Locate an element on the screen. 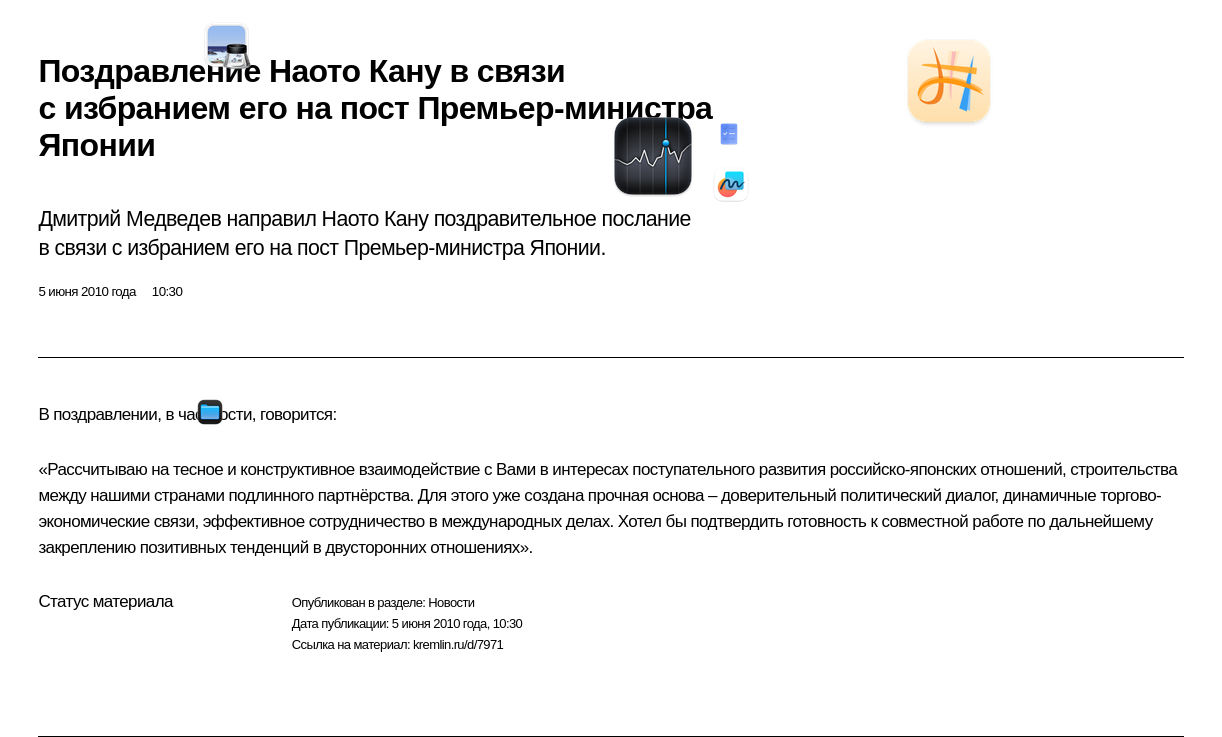 This screenshot has height=737, width=1222. open Preview app to view images and PDFs is located at coordinates (226, 44).